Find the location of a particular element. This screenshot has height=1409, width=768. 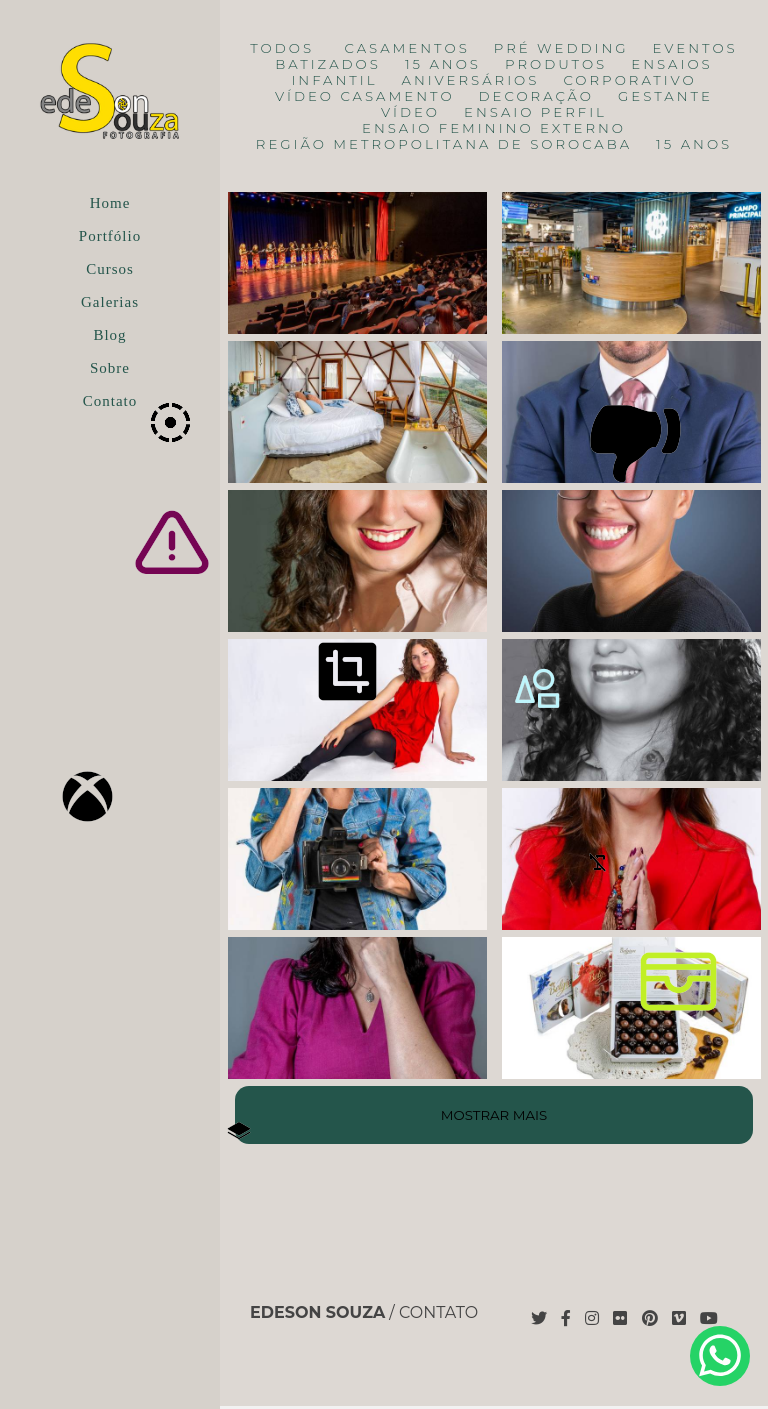

apply tilt-shift blur effect to photo is located at coordinates (170, 422).